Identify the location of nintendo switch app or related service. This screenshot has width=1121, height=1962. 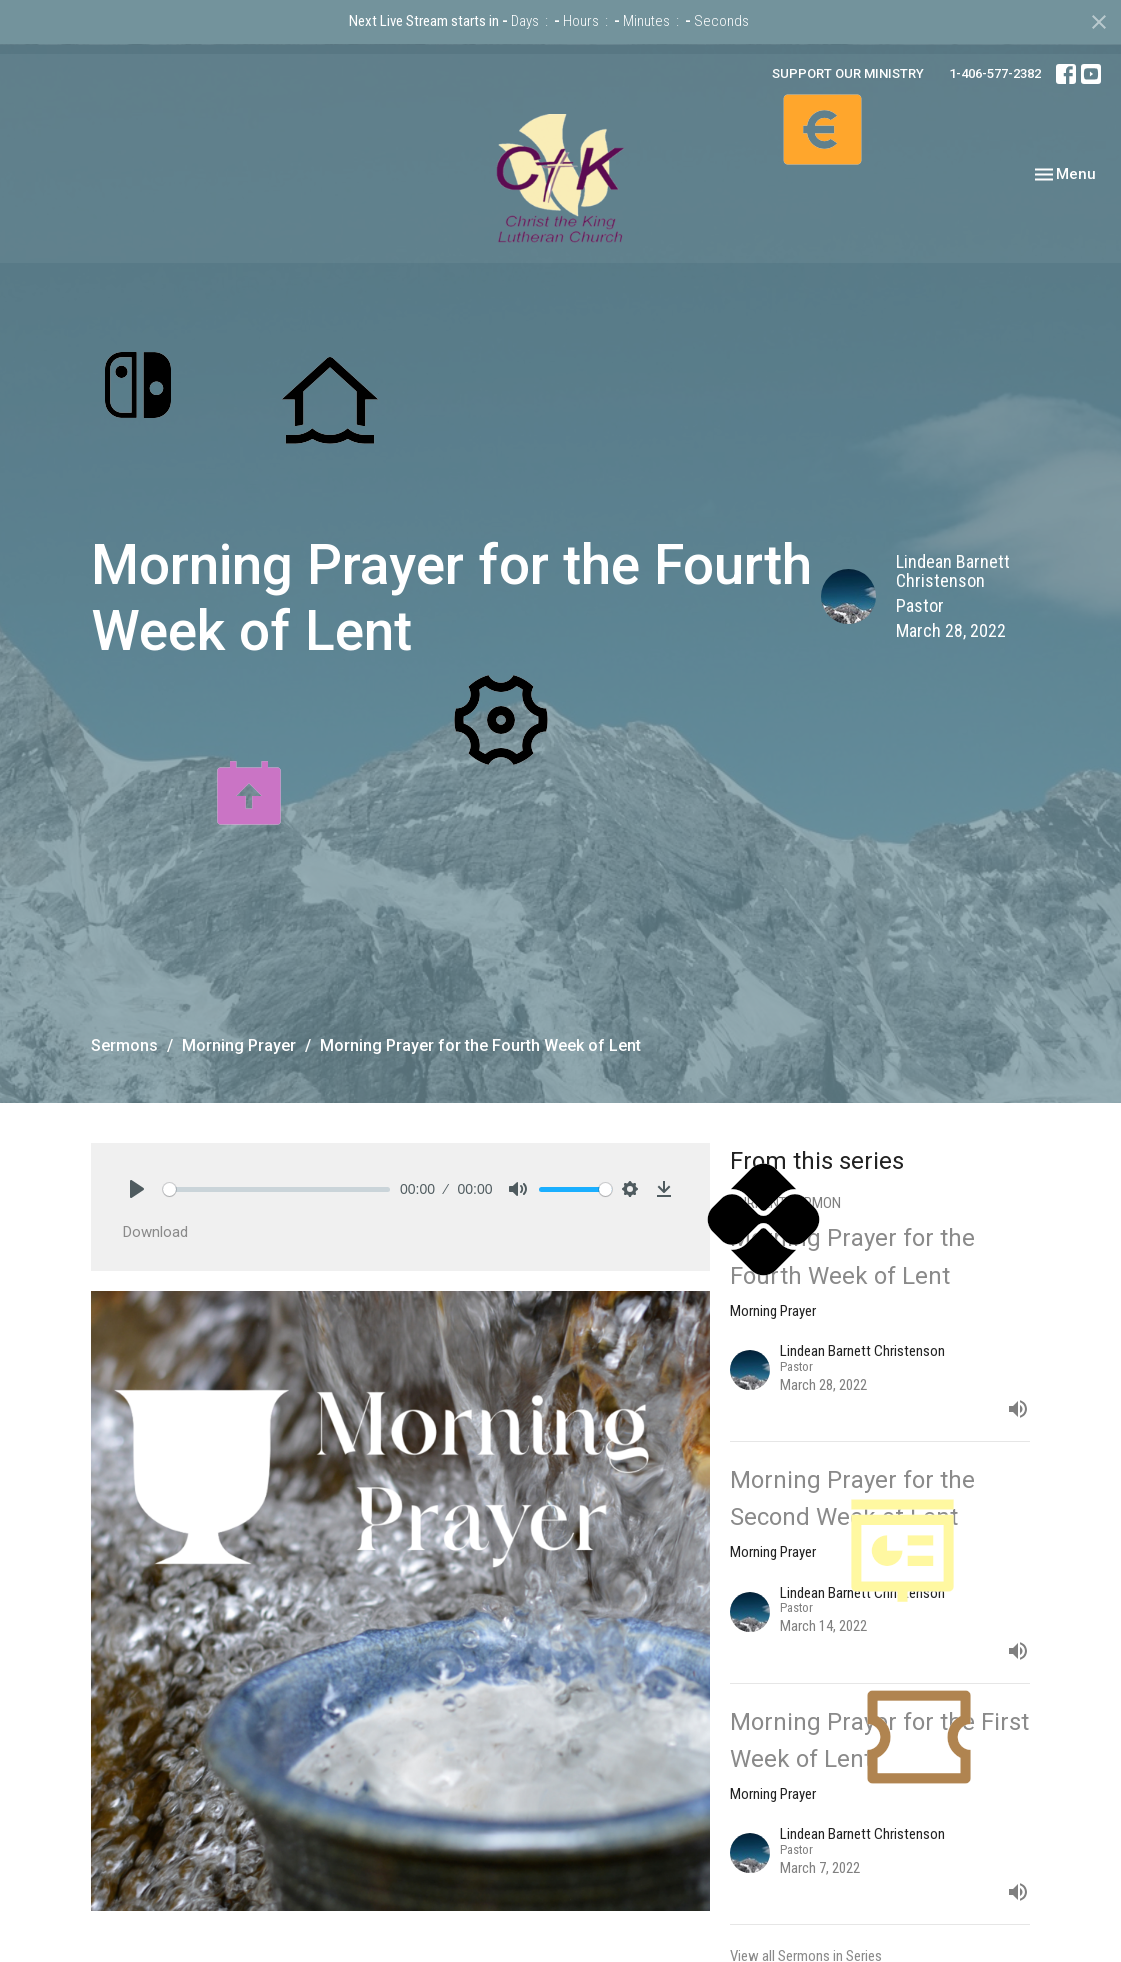
(138, 385).